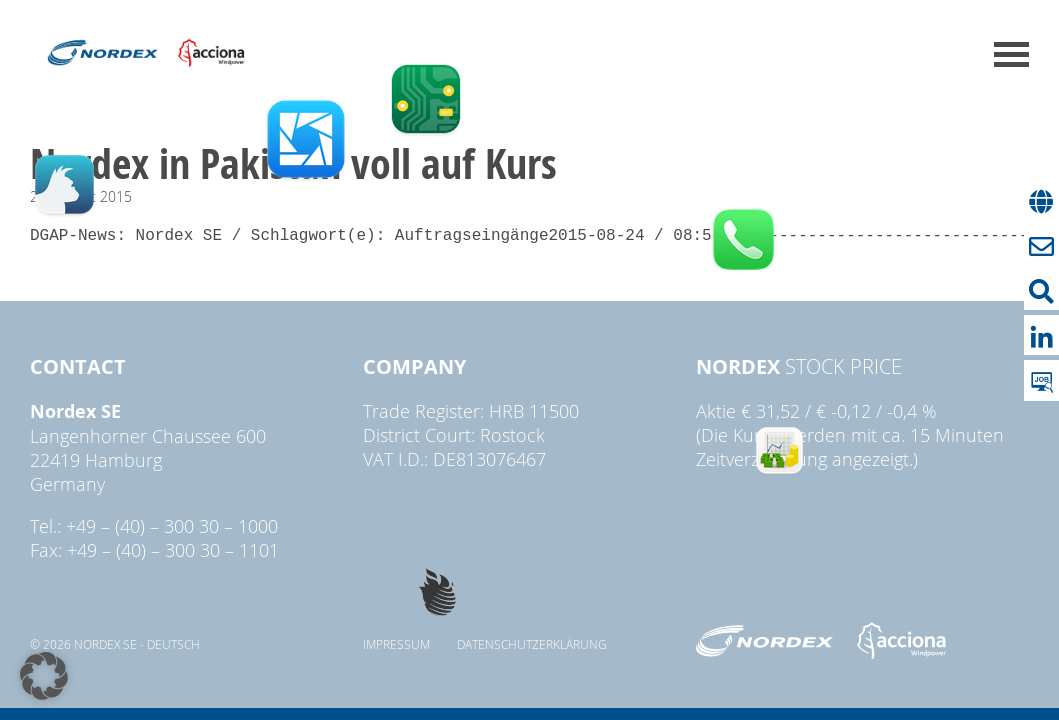 Image resolution: width=1059 pixels, height=720 pixels. What do you see at coordinates (779, 450) in the screenshot?
I see `open gnucash personal finance application` at bounding box center [779, 450].